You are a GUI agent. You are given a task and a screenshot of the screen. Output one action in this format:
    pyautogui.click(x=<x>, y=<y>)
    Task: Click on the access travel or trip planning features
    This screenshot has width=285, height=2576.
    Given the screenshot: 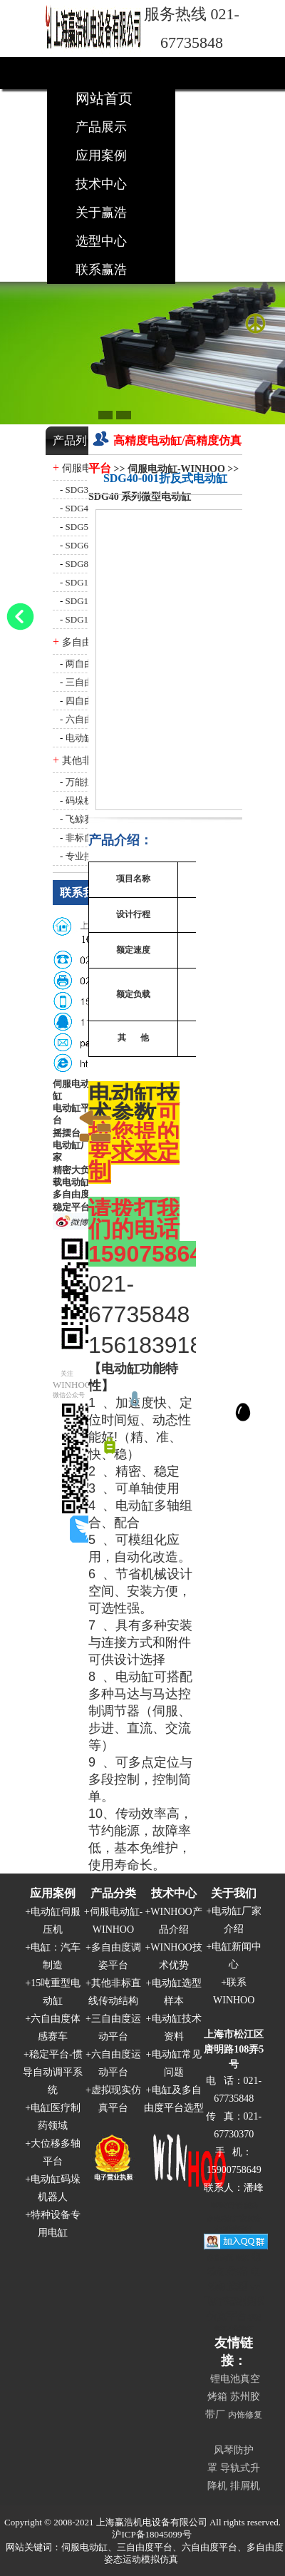 What is the action you would take?
    pyautogui.click(x=110, y=1446)
    